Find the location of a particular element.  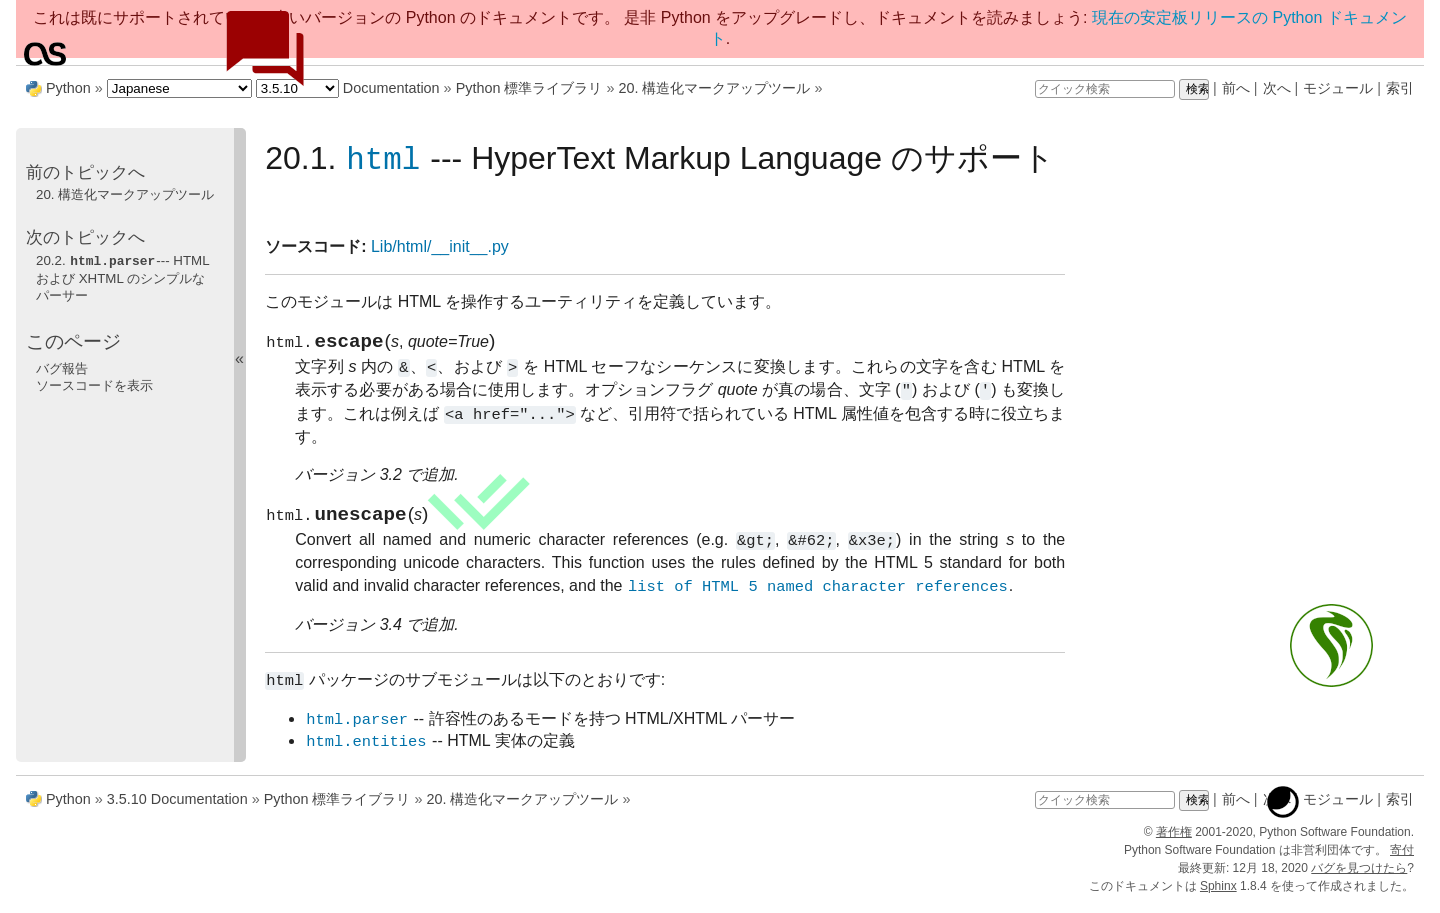

message sent and read confirmation is located at coordinates (479, 502).